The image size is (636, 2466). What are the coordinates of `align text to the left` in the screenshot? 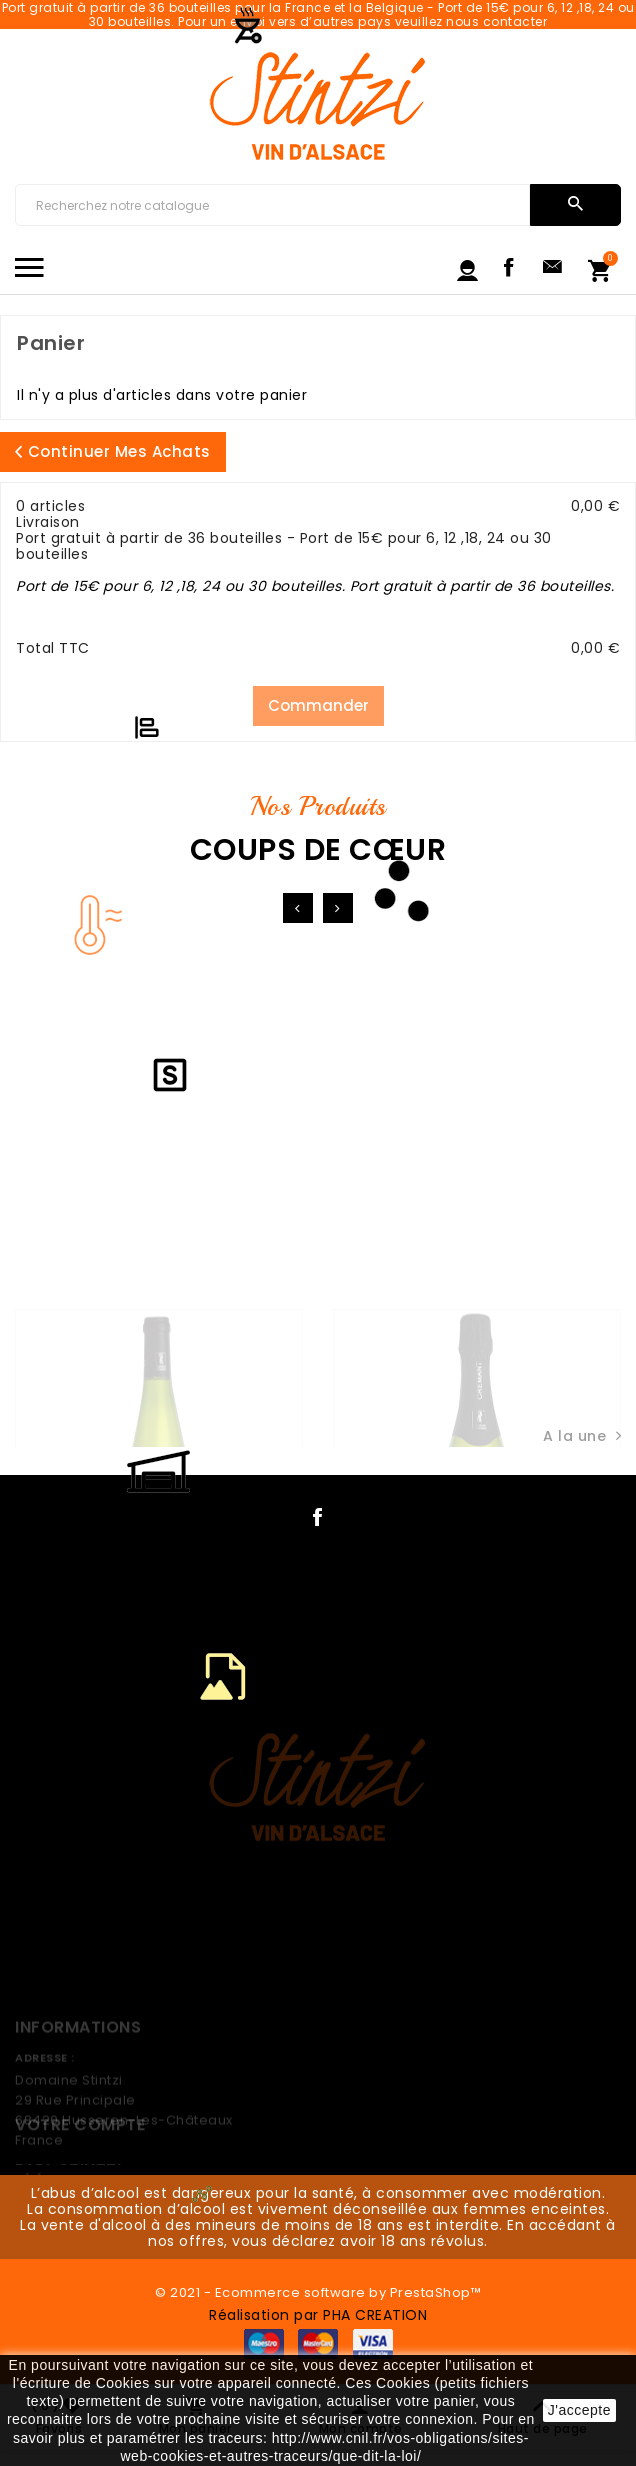 It's located at (146, 727).